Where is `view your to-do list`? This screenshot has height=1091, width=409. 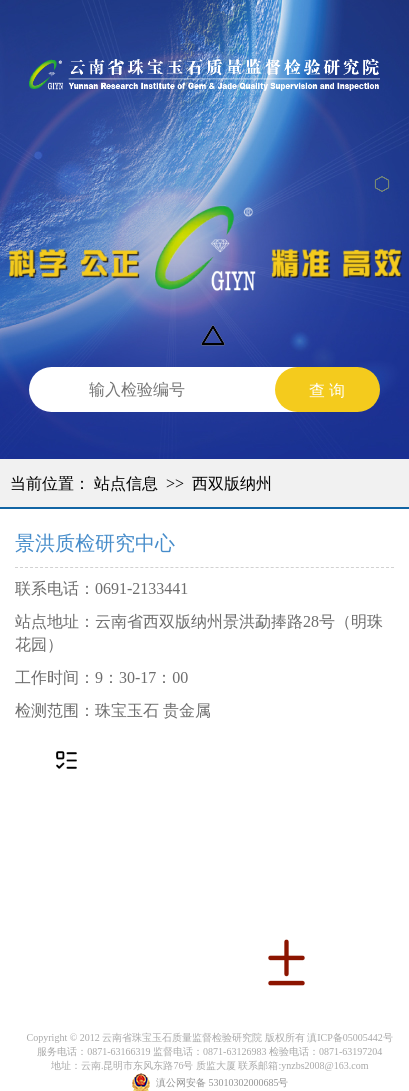 view your to-do list is located at coordinates (66, 760).